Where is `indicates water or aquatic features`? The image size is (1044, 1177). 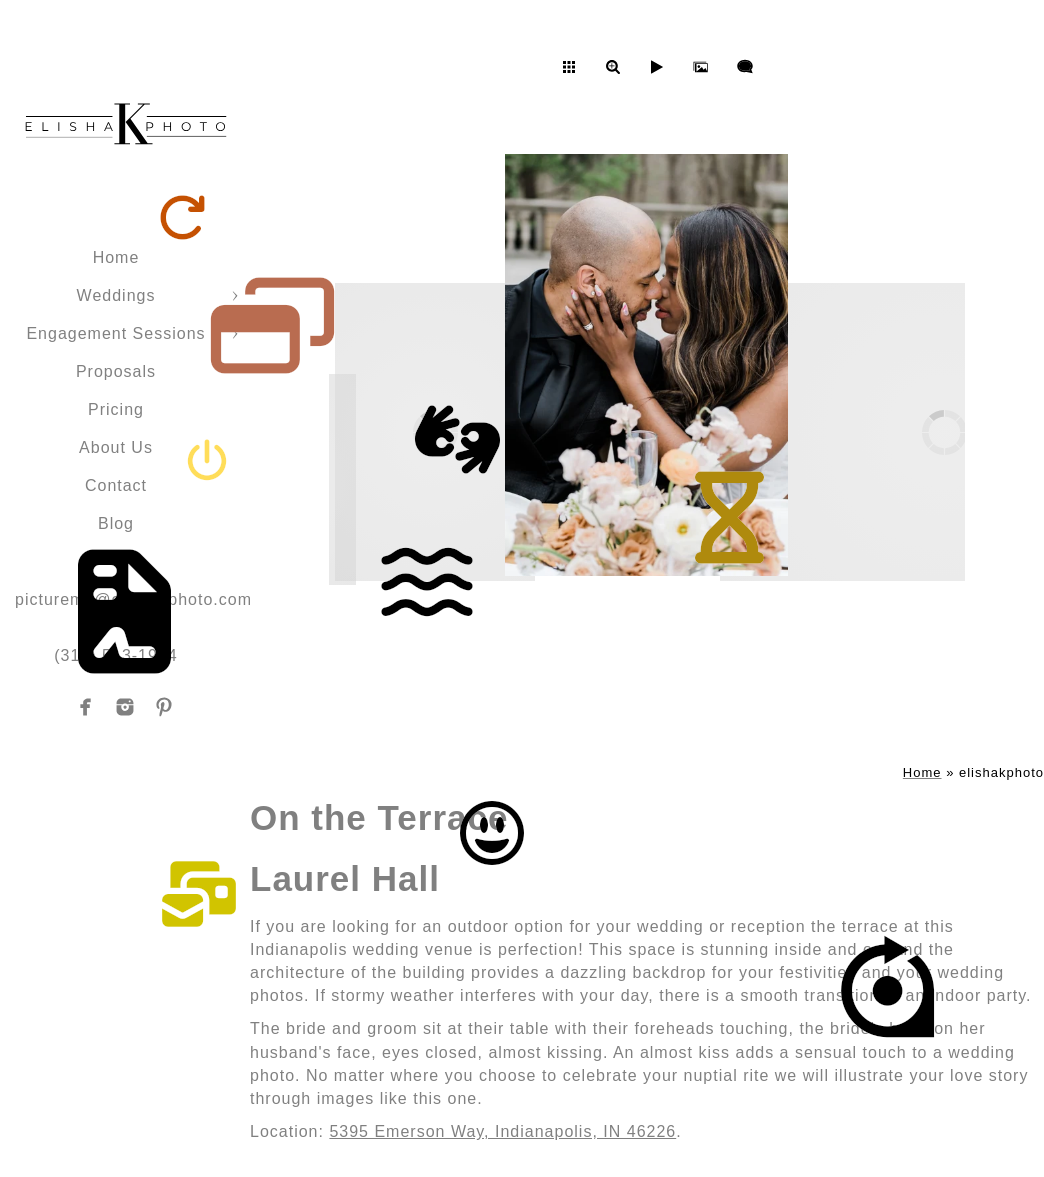 indicates water or aquatic features is located at coordinates (427, 582).